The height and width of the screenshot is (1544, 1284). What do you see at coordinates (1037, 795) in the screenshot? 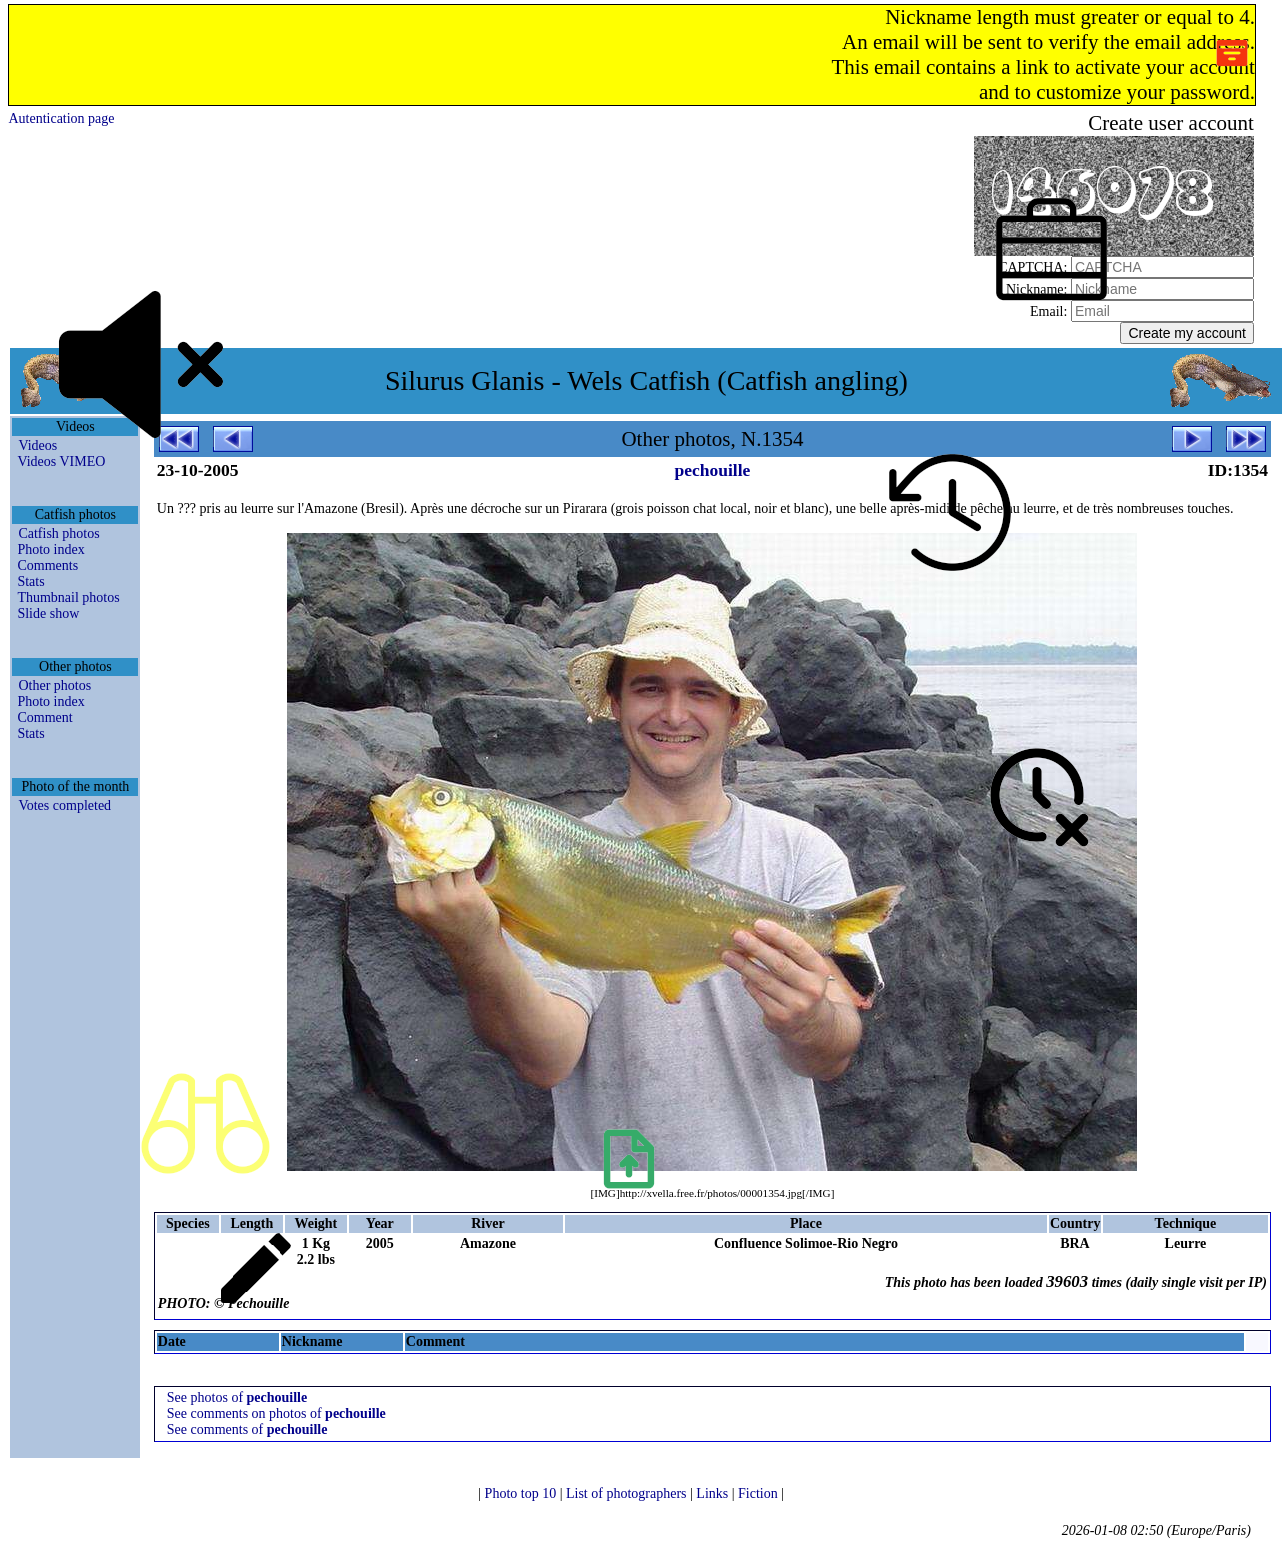
I see `cancel a scheduled event or timer` at bounding box center [1037, 795].